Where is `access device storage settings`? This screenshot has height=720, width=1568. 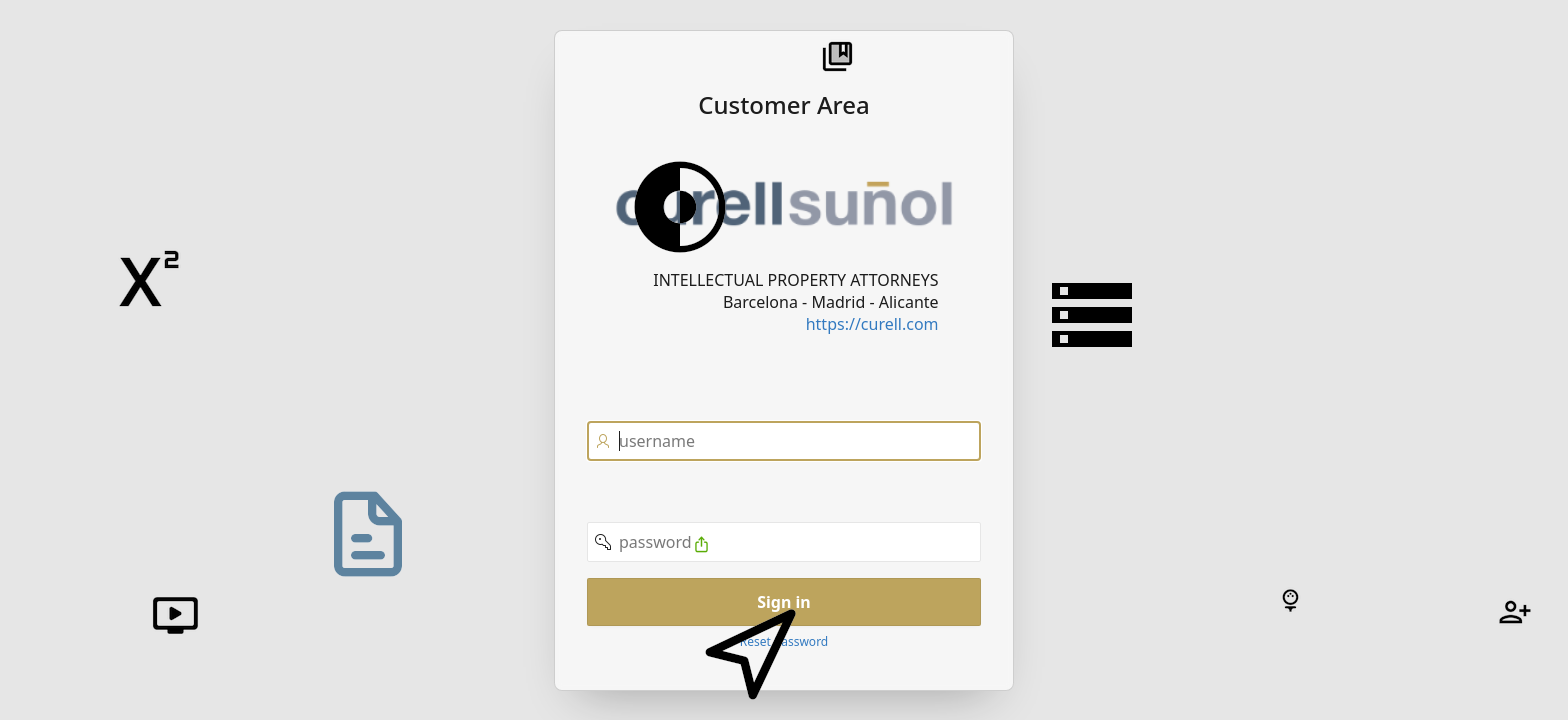
access device storage settings is located at coordinates (1092, 315).